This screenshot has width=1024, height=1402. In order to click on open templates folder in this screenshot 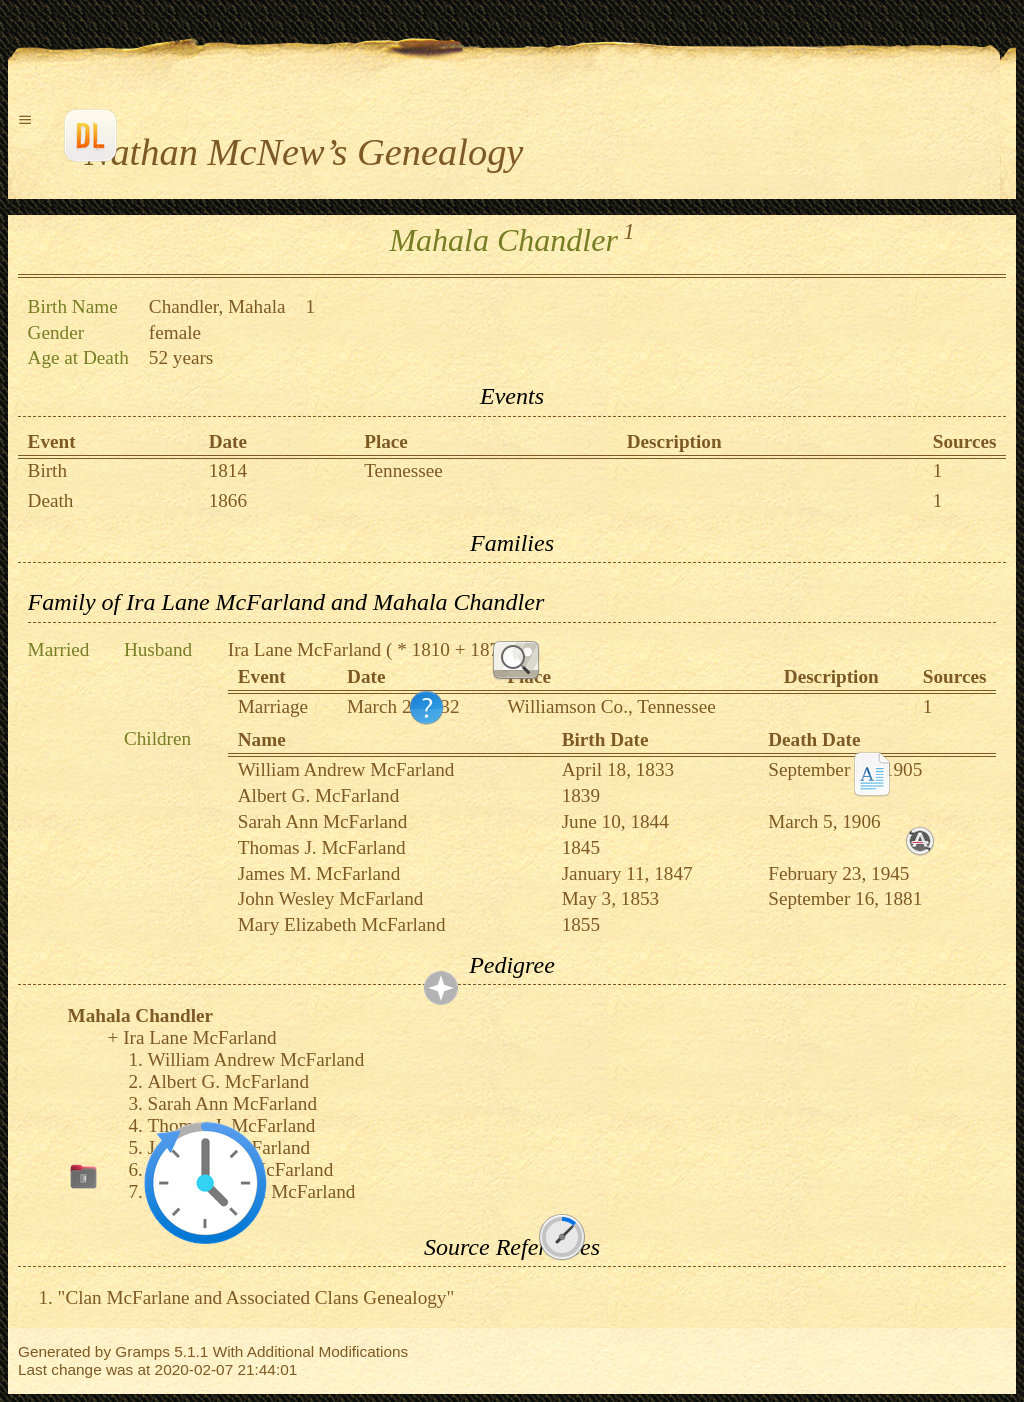, I will do `click(83, 1176)`.